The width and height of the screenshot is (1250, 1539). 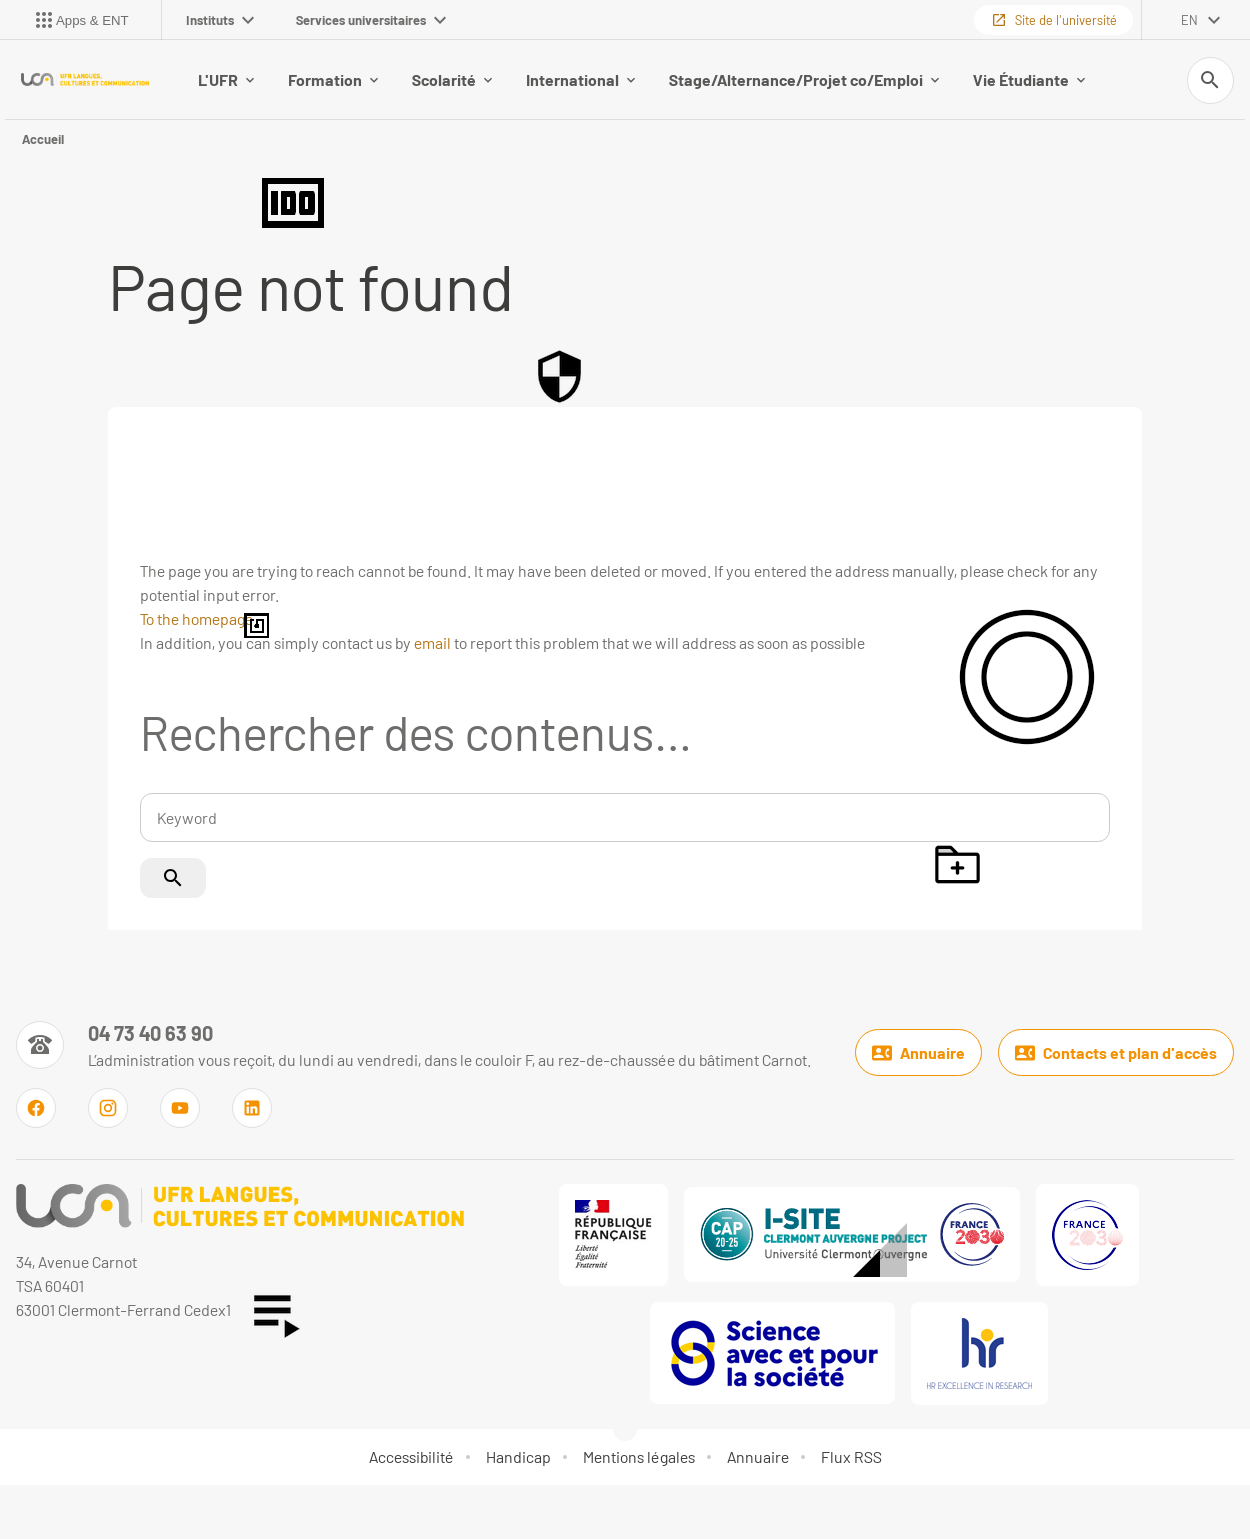 What do you see at coordinates (293, 203) in the screenshot?
I see `view currency or monetary information` at bounding box center [293, 203].